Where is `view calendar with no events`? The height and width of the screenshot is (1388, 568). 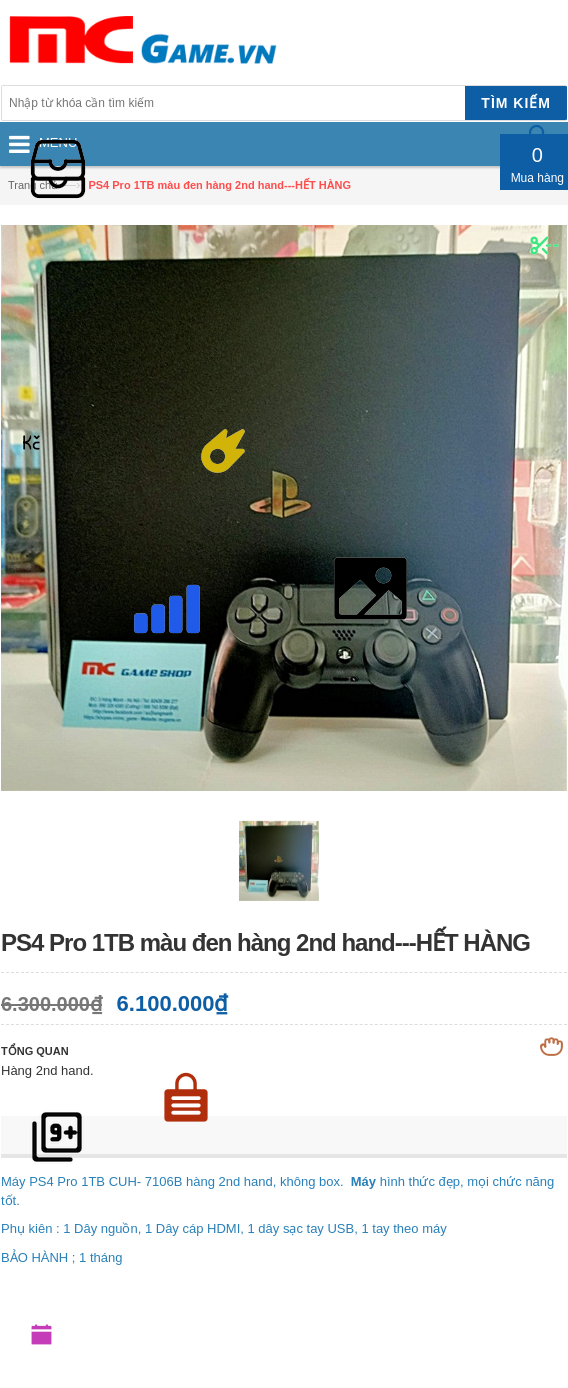
view calendar with no events is located at coordinates (41, 1334).